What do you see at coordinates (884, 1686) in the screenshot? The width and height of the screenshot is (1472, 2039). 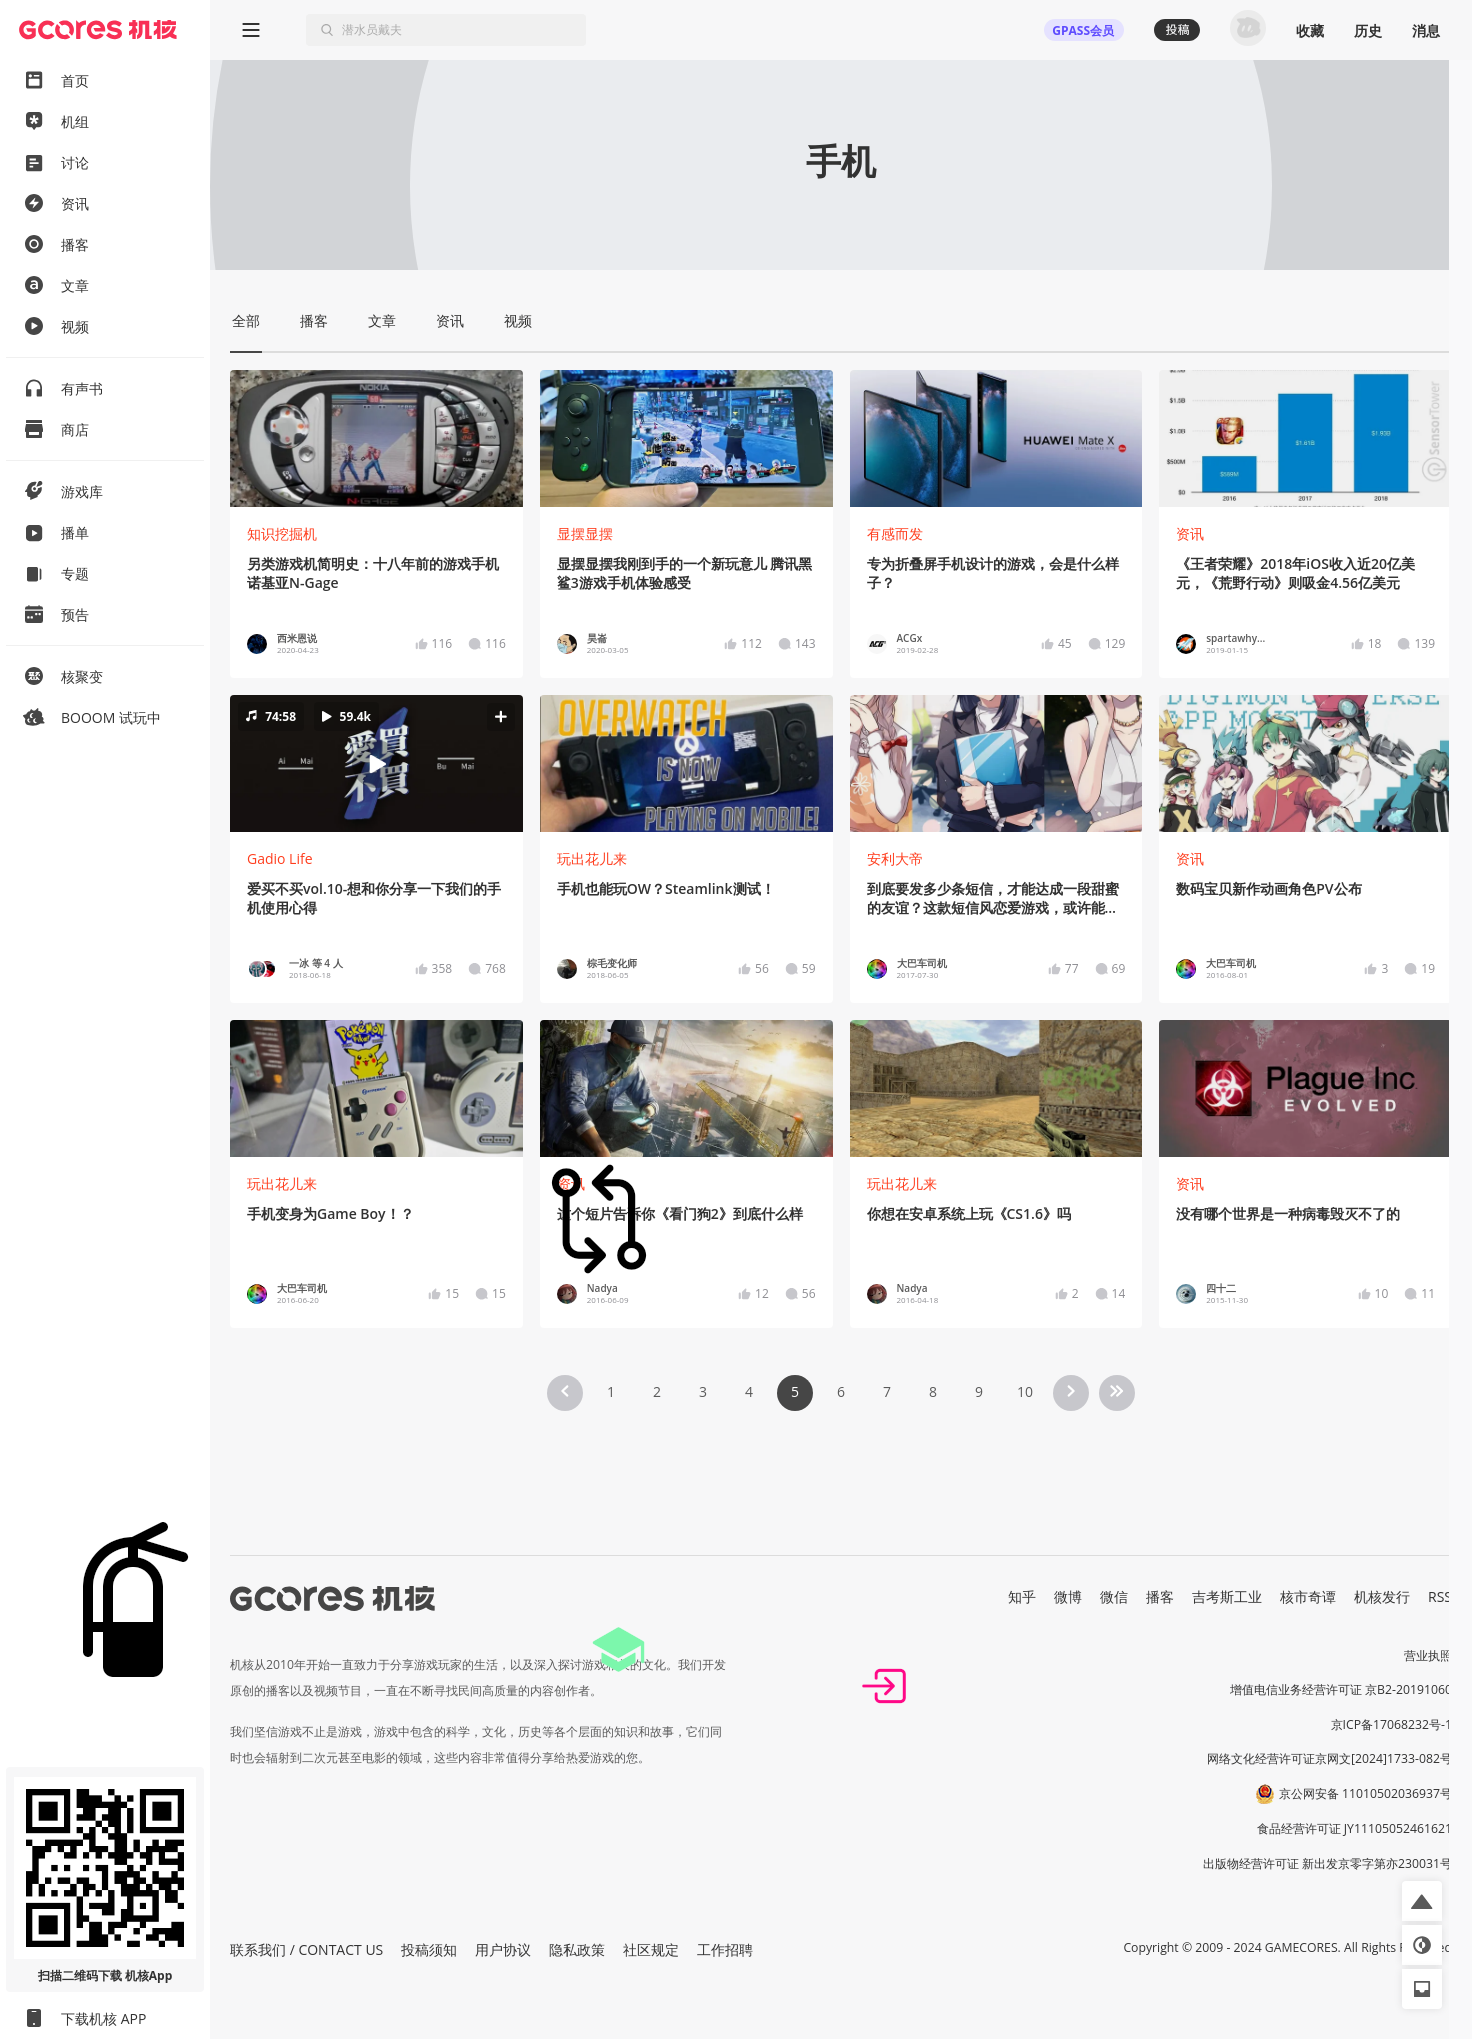 I see `log in to your account` at bounding box center [884, 1686].